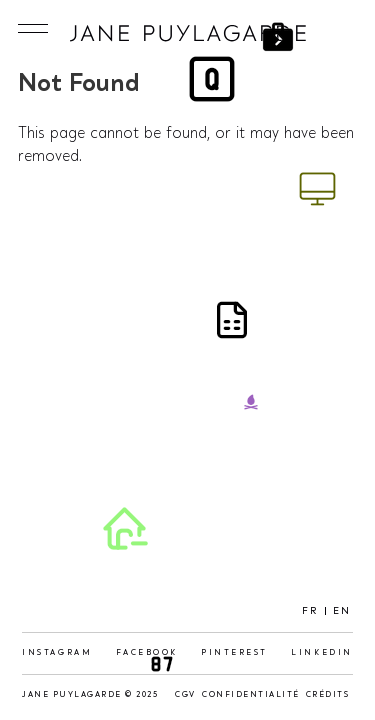 This screenshot has height=720, width=375. Describe the element at coordinates (317, 187) in the screenshot. I see `switch to desktop view` at that location.